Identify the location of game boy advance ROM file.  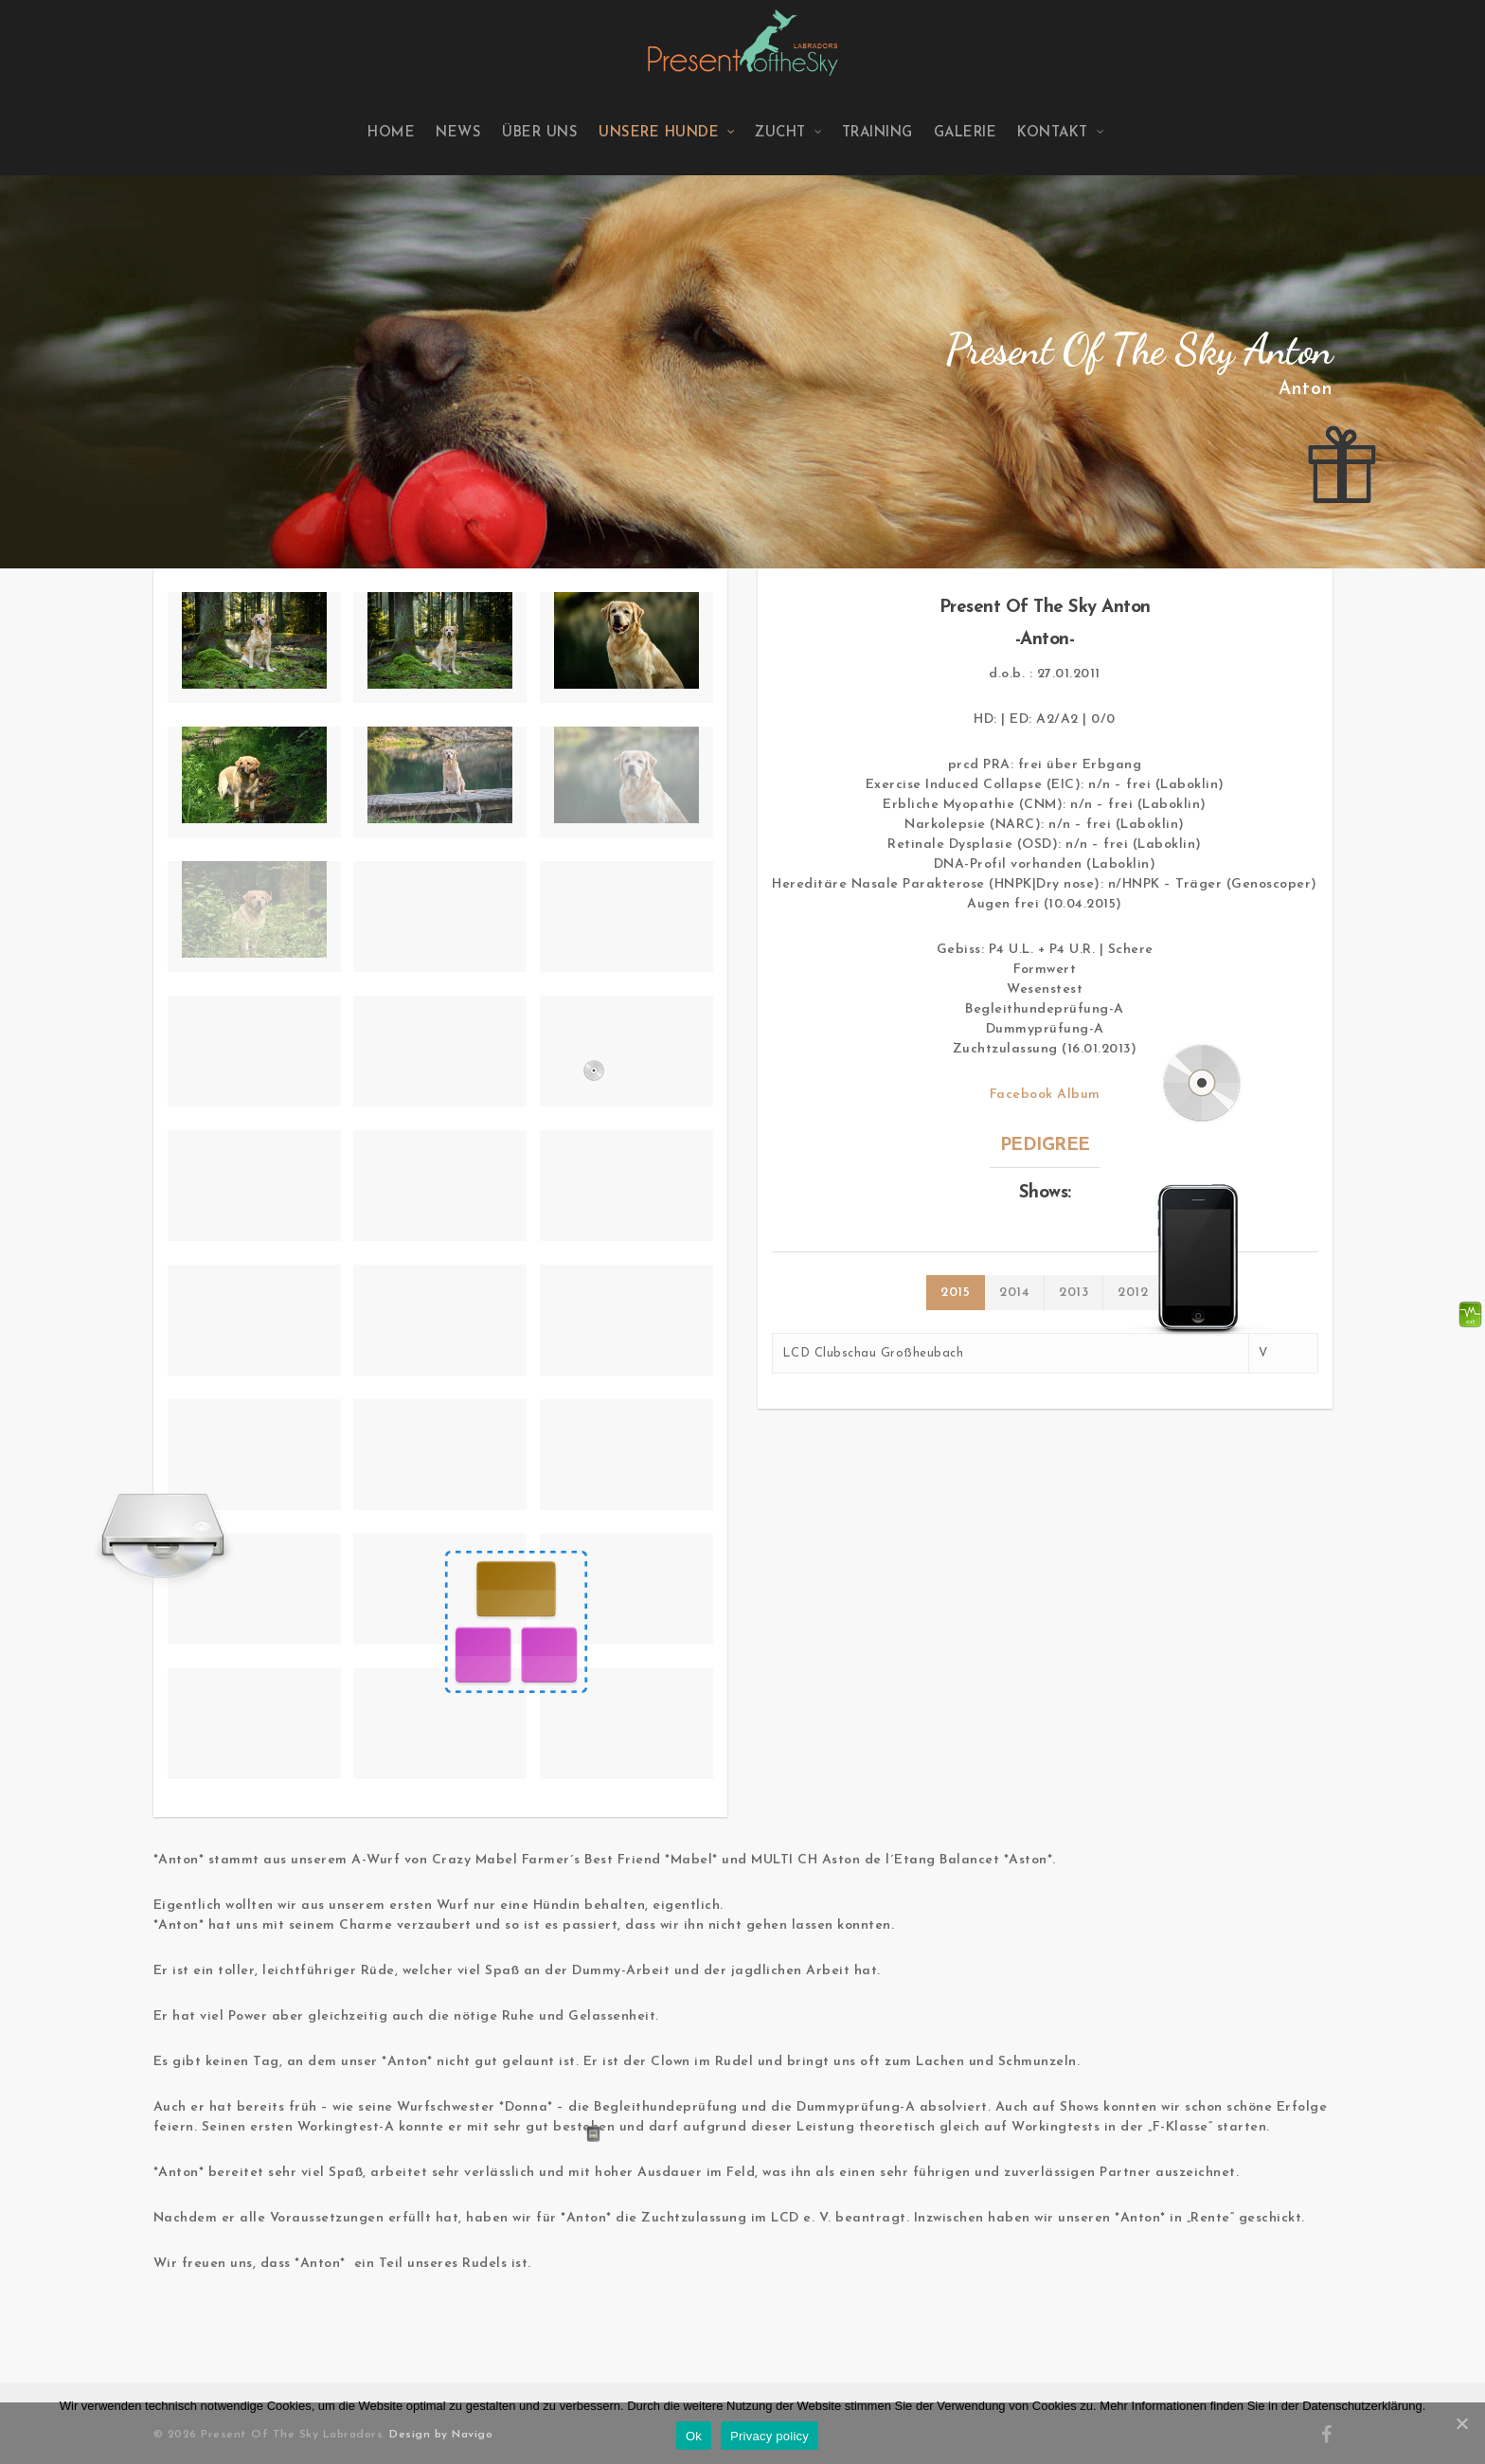
(593, 2133).